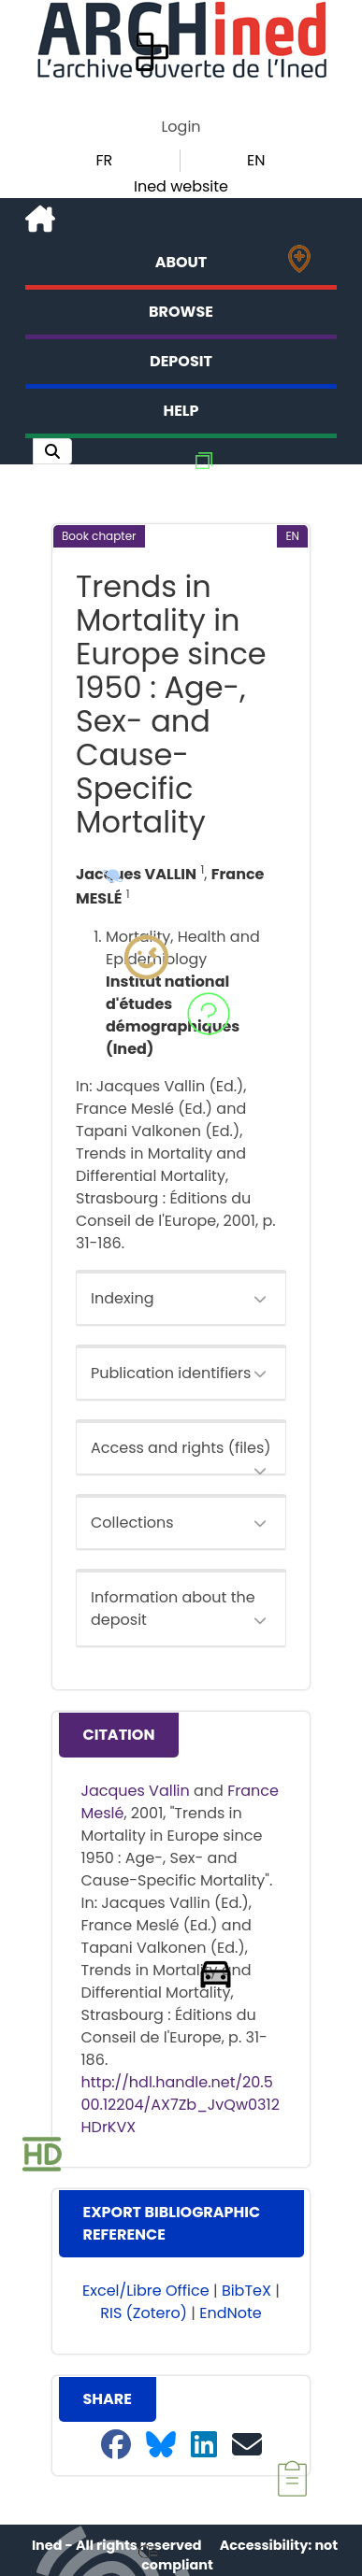  What do you see at coordinates (112, 875) in the screenshot?
I see `explore global or worldwide content` at bounding box center [112, 875].